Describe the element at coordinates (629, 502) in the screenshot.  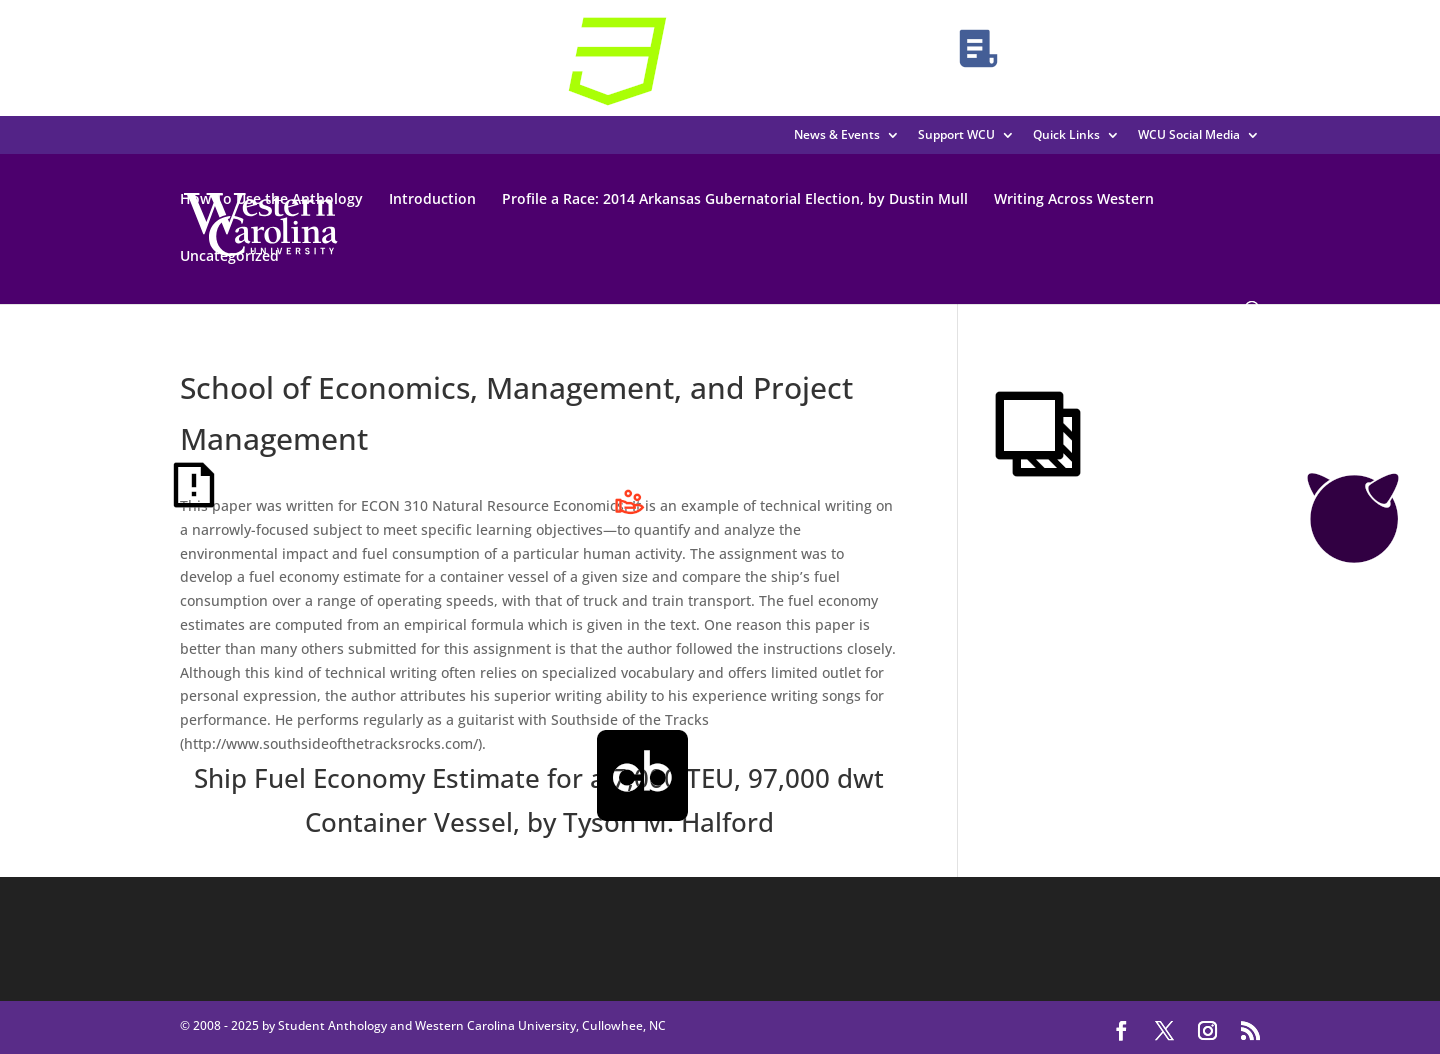
I see `make a payment or tip` at that location.